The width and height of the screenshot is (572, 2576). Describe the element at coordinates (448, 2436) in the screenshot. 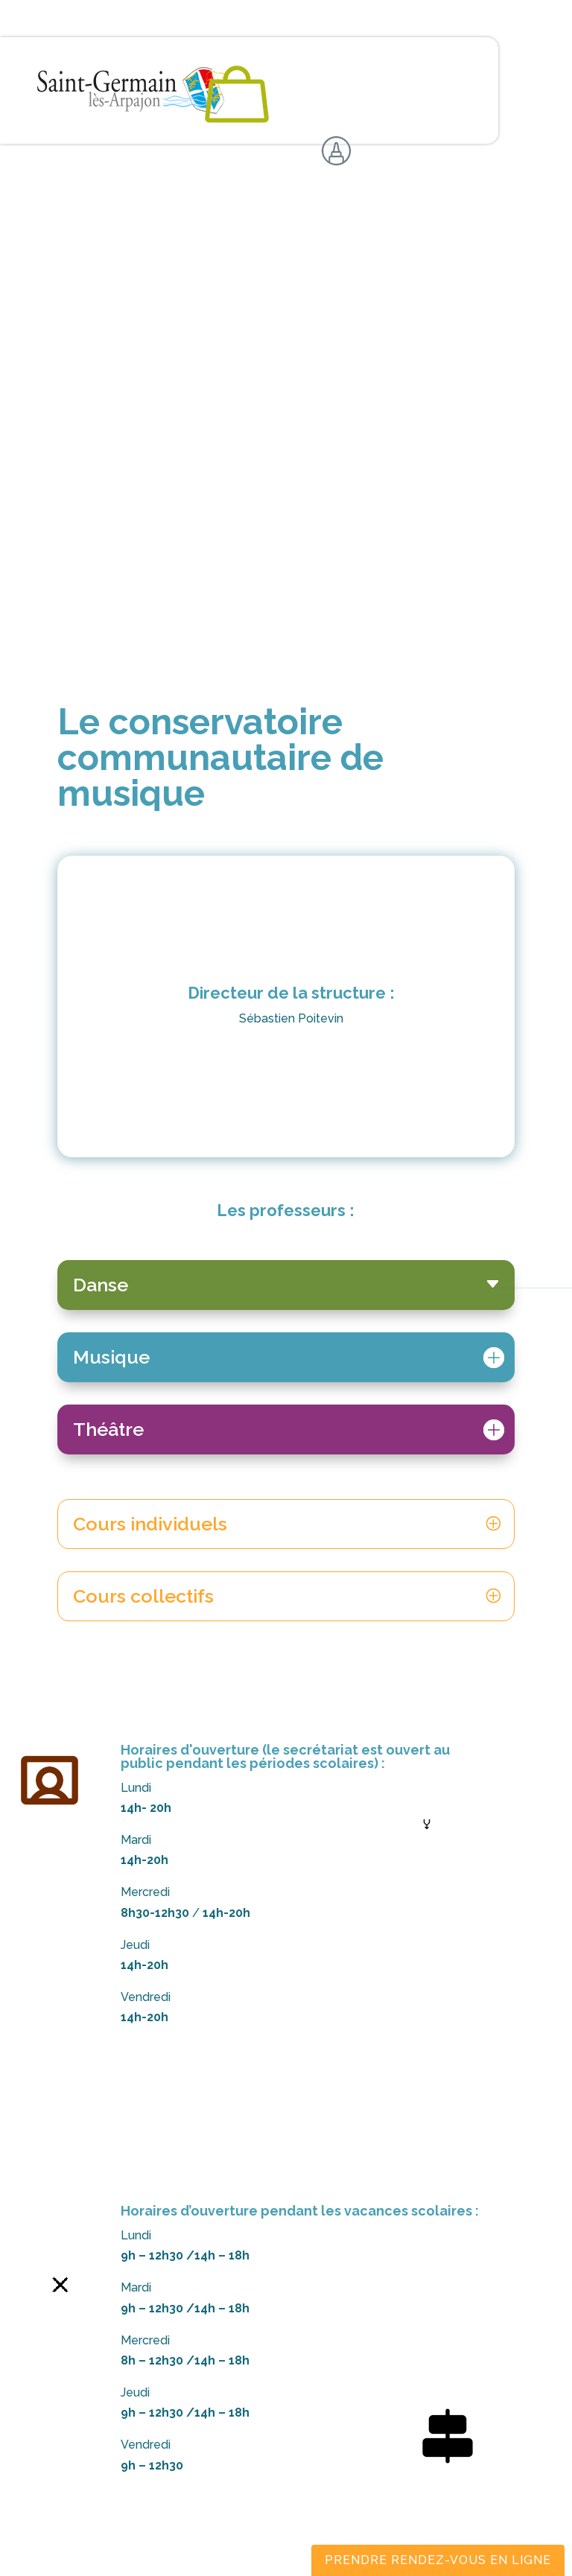

I see `align objects to horizontal center` at that location.